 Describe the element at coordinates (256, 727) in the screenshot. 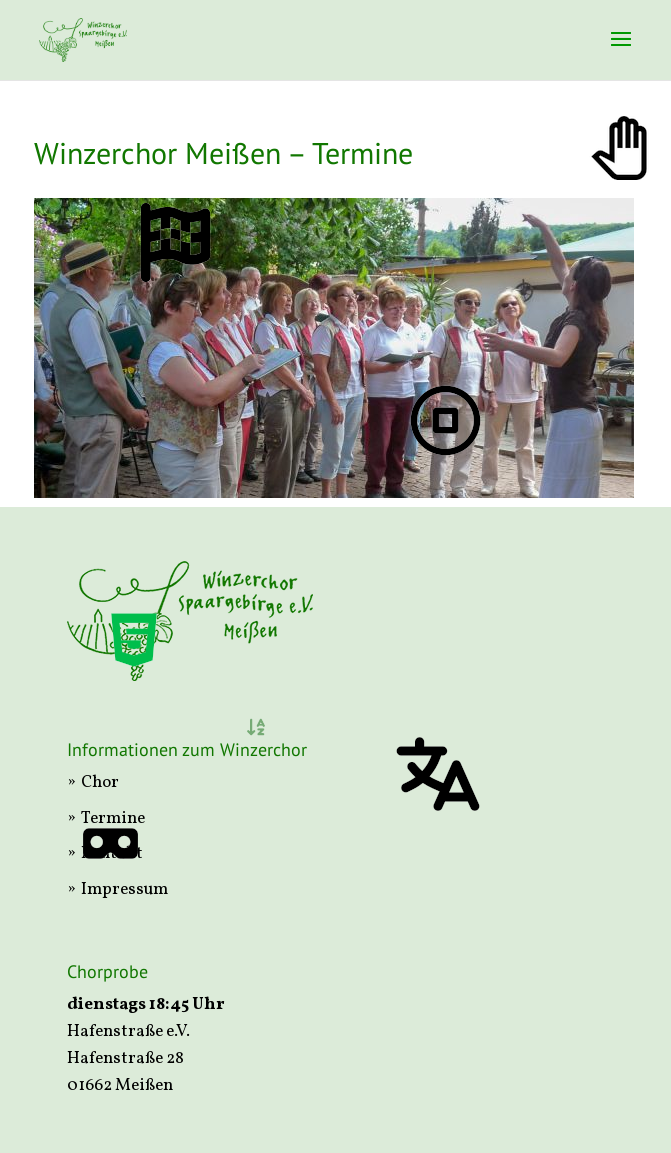

I see `sort list alphabetically A to Z` at that location.